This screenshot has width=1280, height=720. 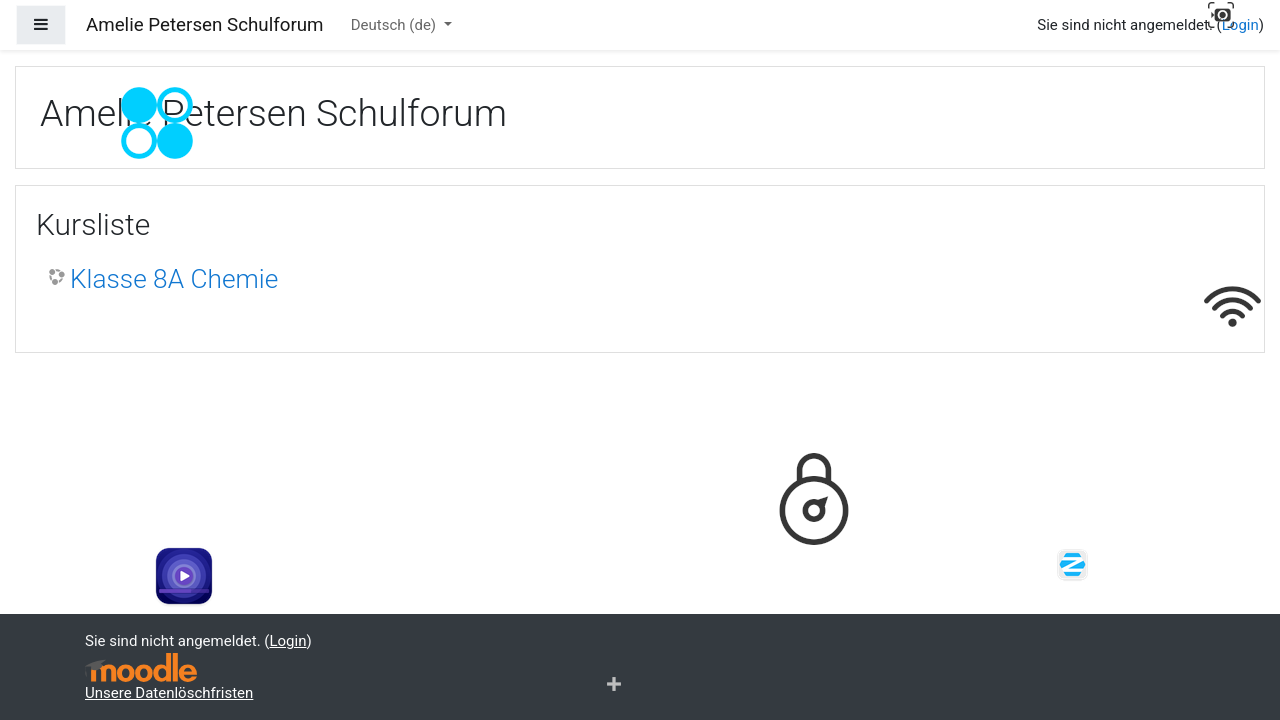 I want to click on indicates wireless network connection status, so click(x=1232, y=305).